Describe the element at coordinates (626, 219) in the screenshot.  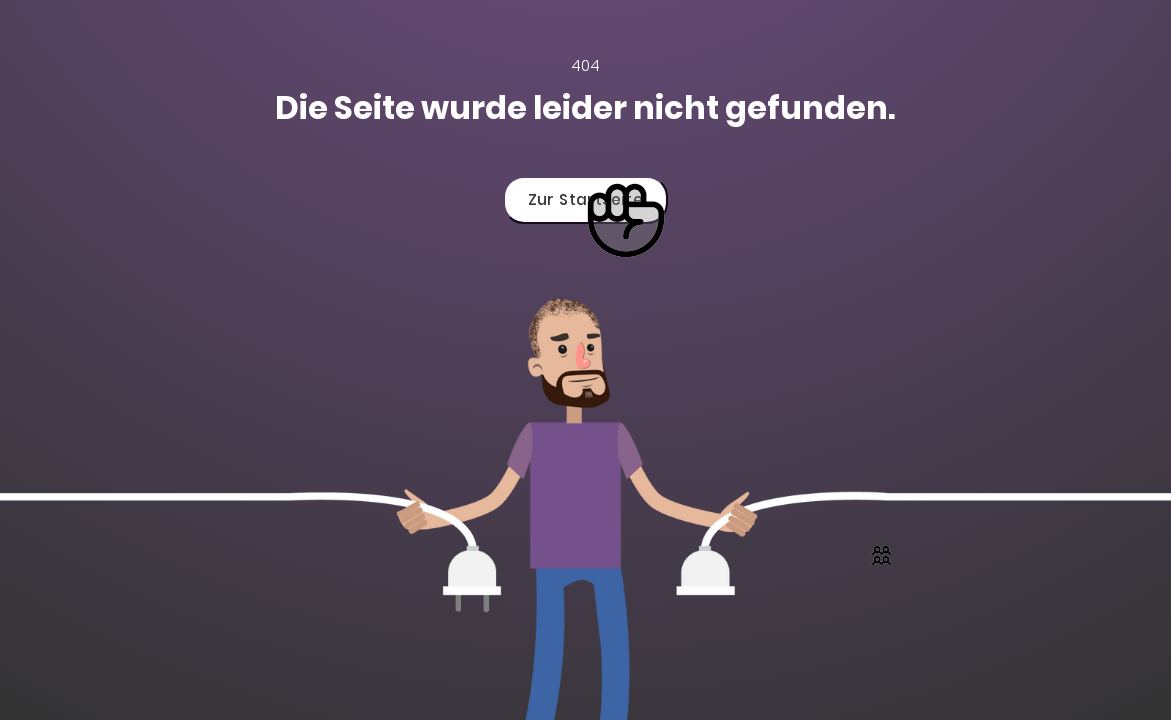
I see `indicates solidarity or support action` at that location.